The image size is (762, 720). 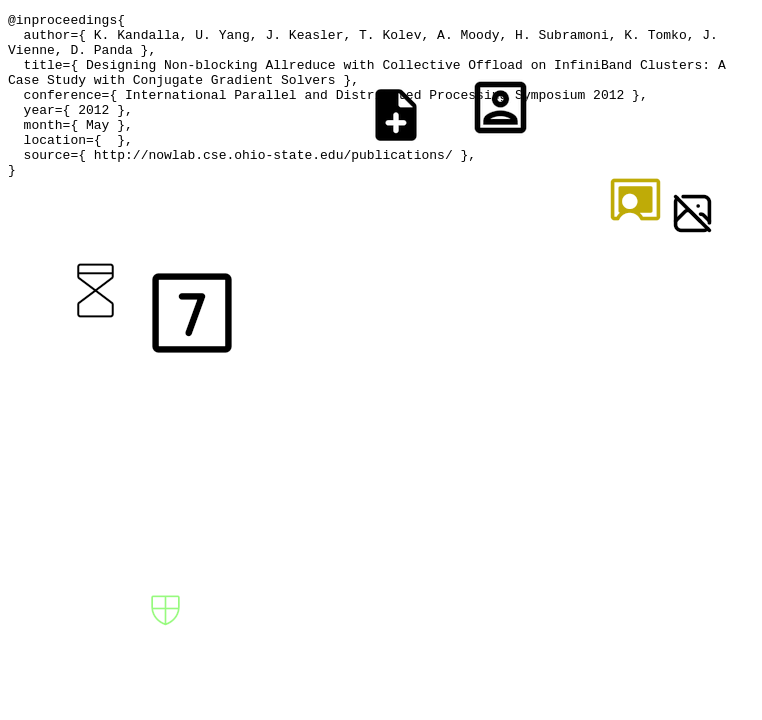 What do you see at coordinates (165, 608) in the screenshot?
I see `view security or protection settings` at bounding box center [165, 608].